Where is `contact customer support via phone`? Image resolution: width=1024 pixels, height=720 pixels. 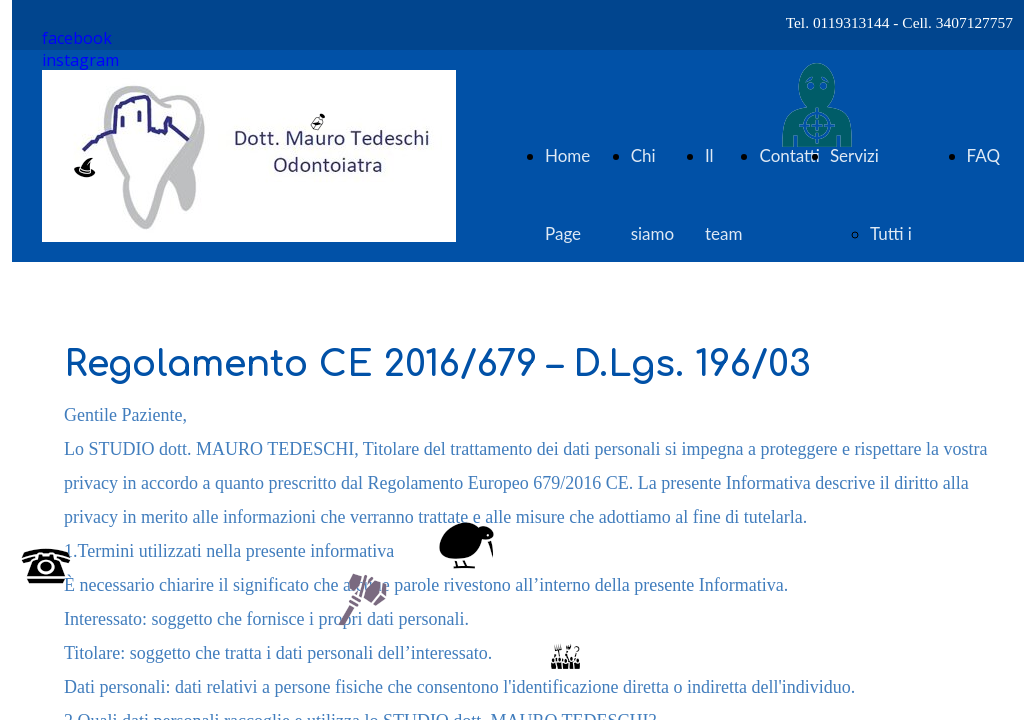 contact customer support via phone is located at coordinates (46, 566).